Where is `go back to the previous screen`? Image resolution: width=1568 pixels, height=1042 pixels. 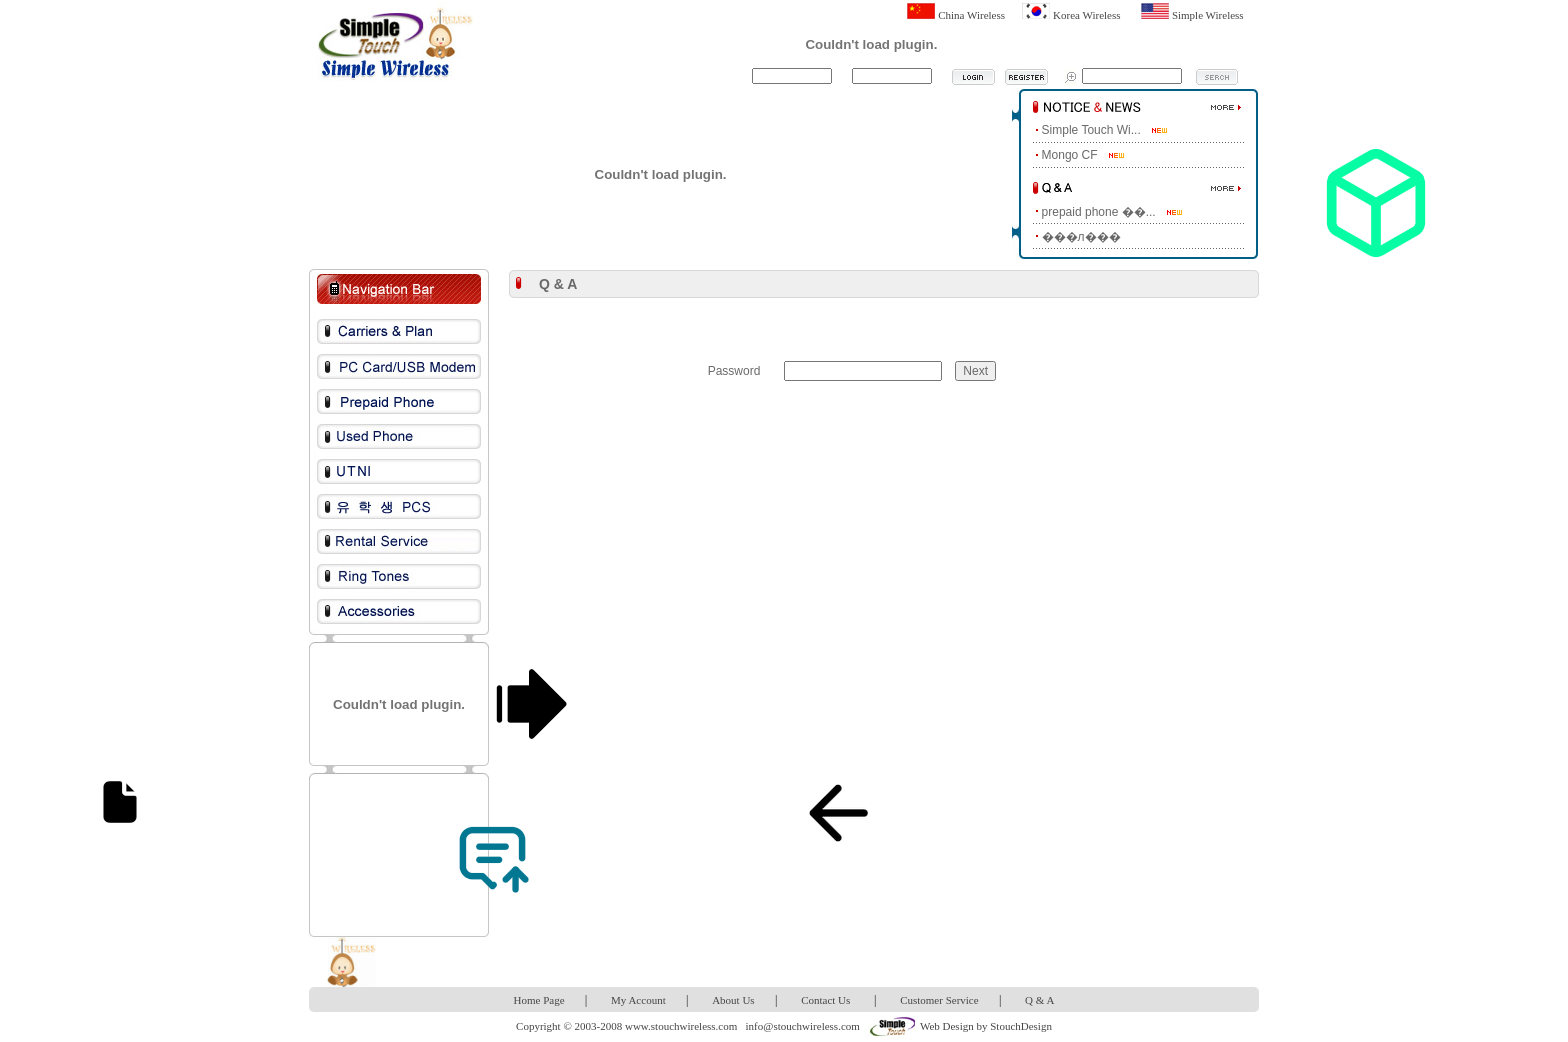
go back to the previous screen is located at coordinates (838, 813).